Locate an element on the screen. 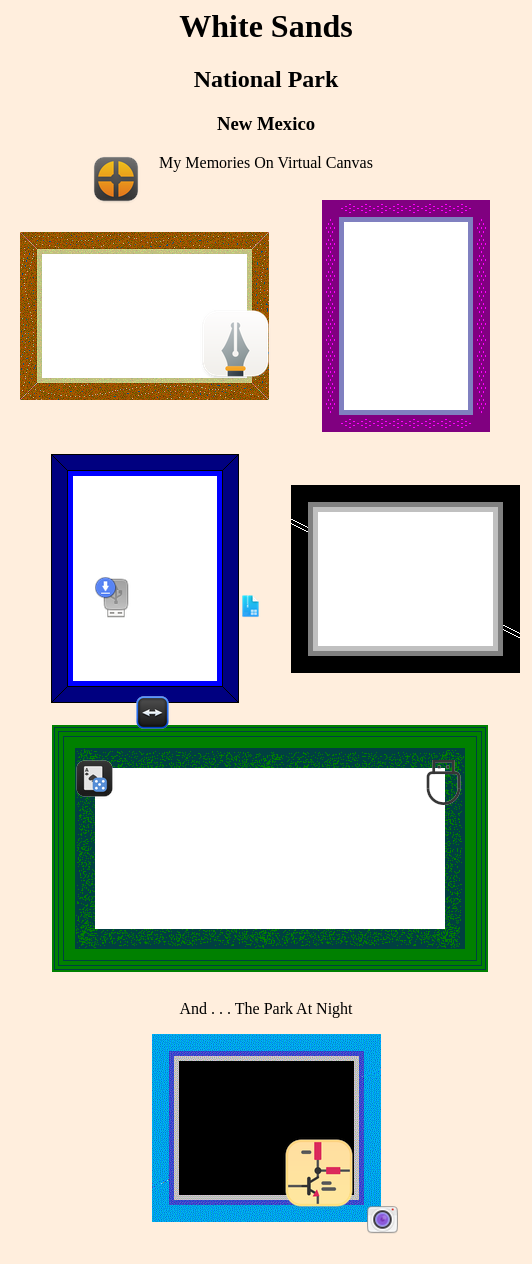 The image size is (532, 1264). launch tabletop simulator is located at coordinates (94, 778).